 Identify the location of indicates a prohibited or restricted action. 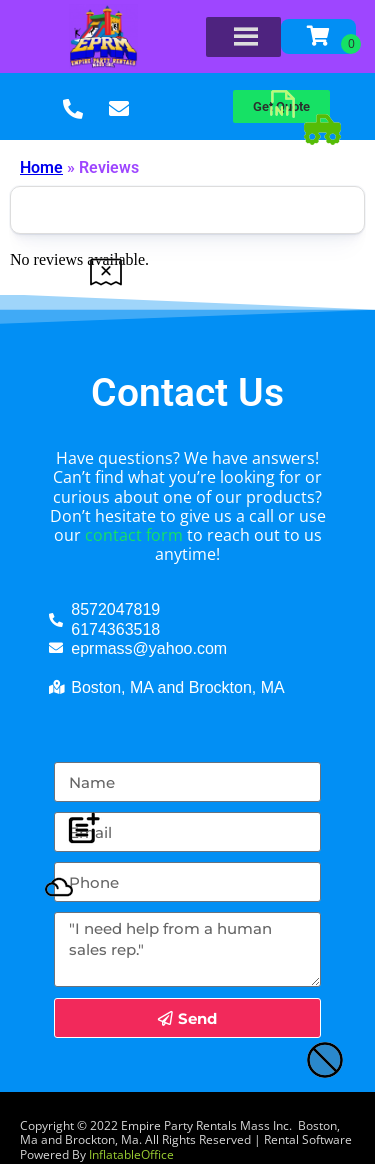
(325, 1060).